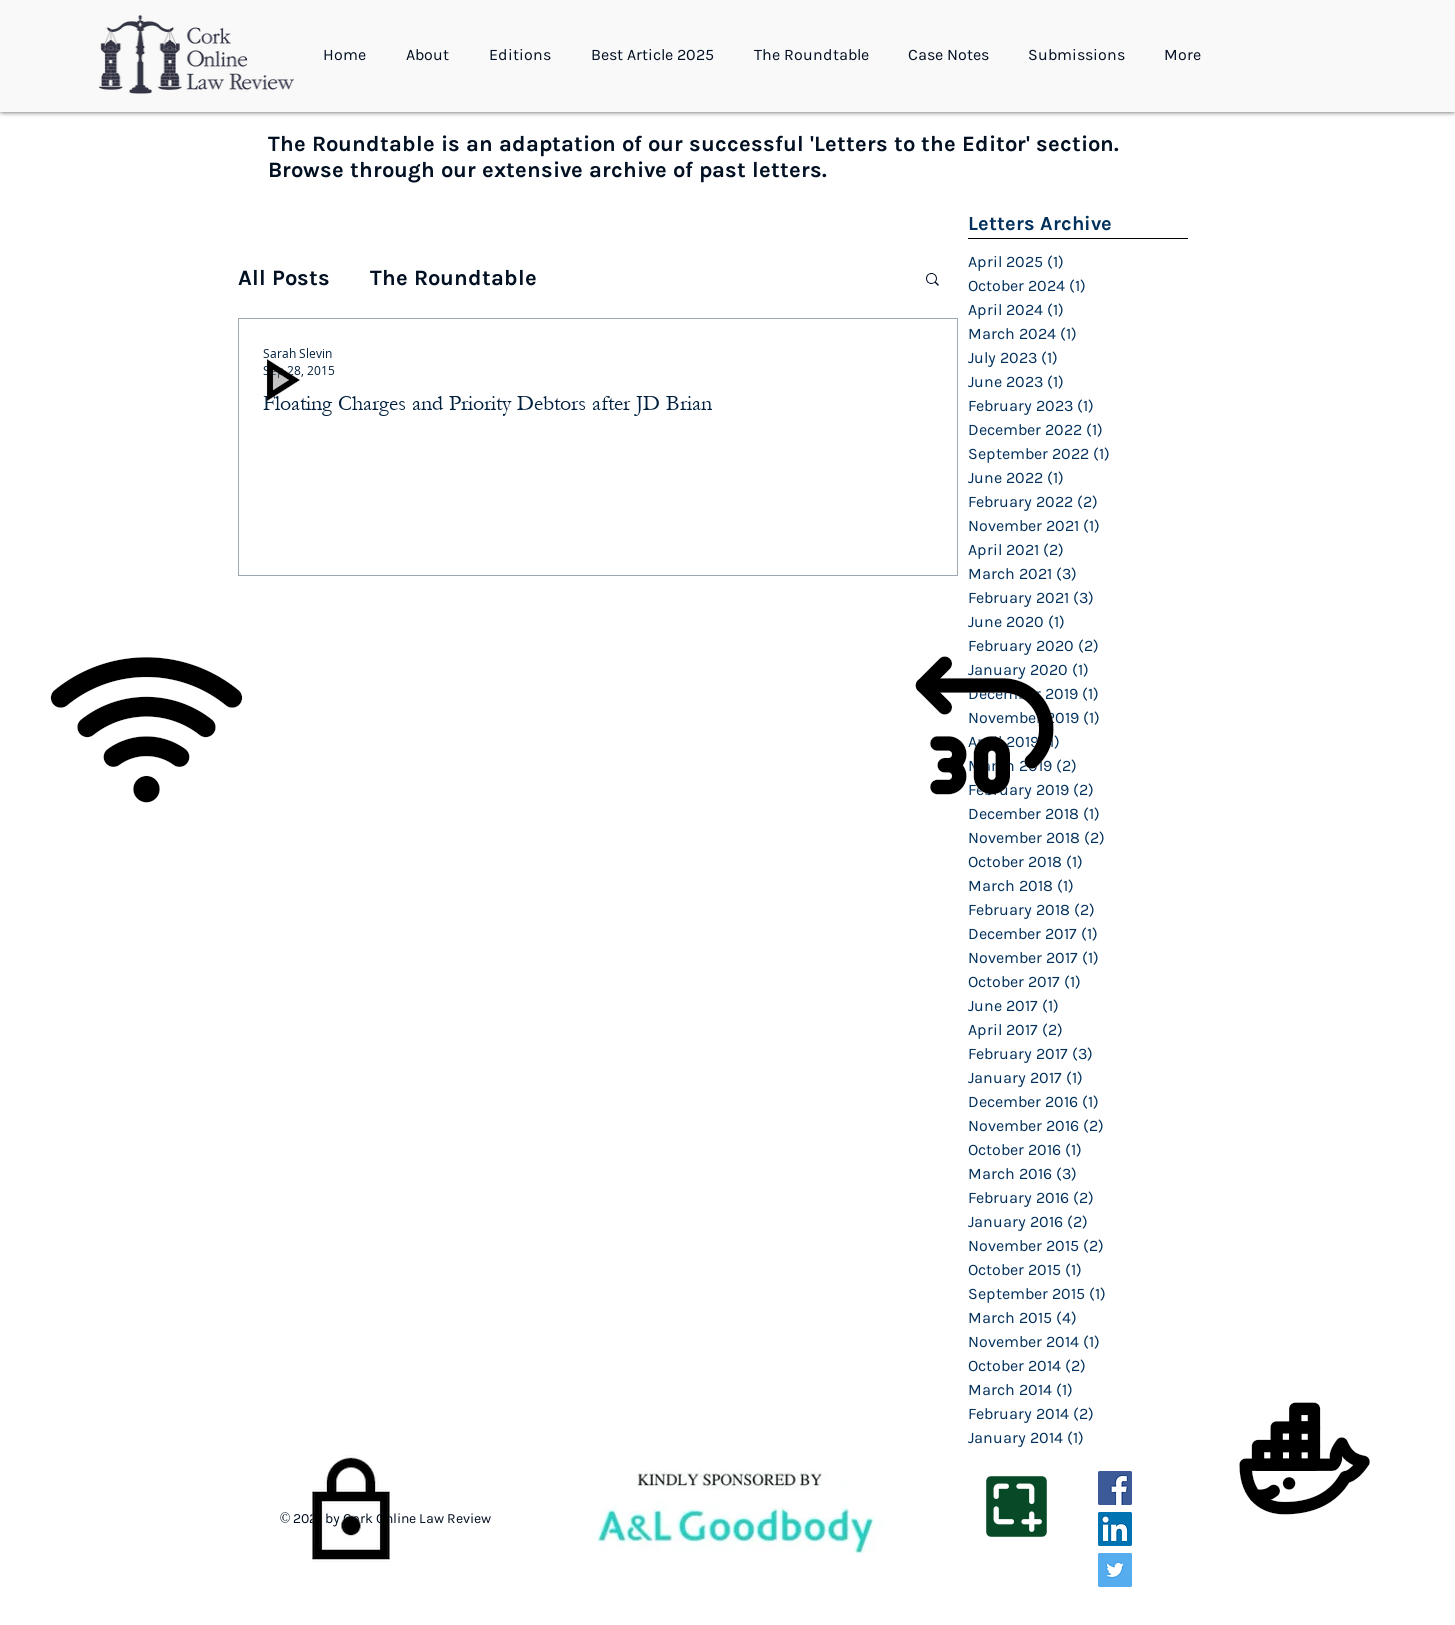  What do you see at coordinates (146, 726) in the screenshot?
I see `indicates strong wifi signal strength` at bounding box center [146, 726].